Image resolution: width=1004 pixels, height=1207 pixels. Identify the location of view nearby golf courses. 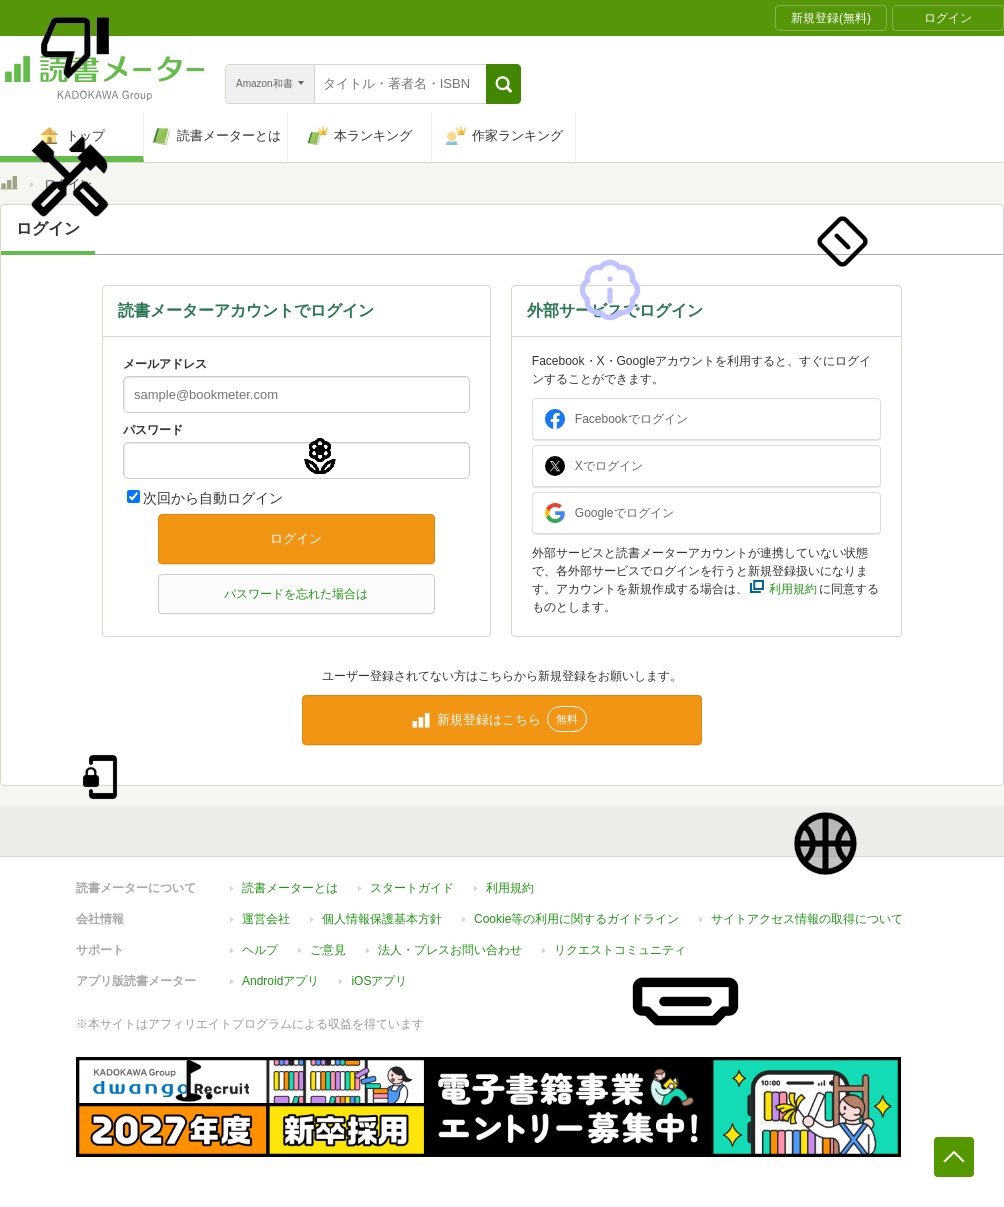
(193, 1080).